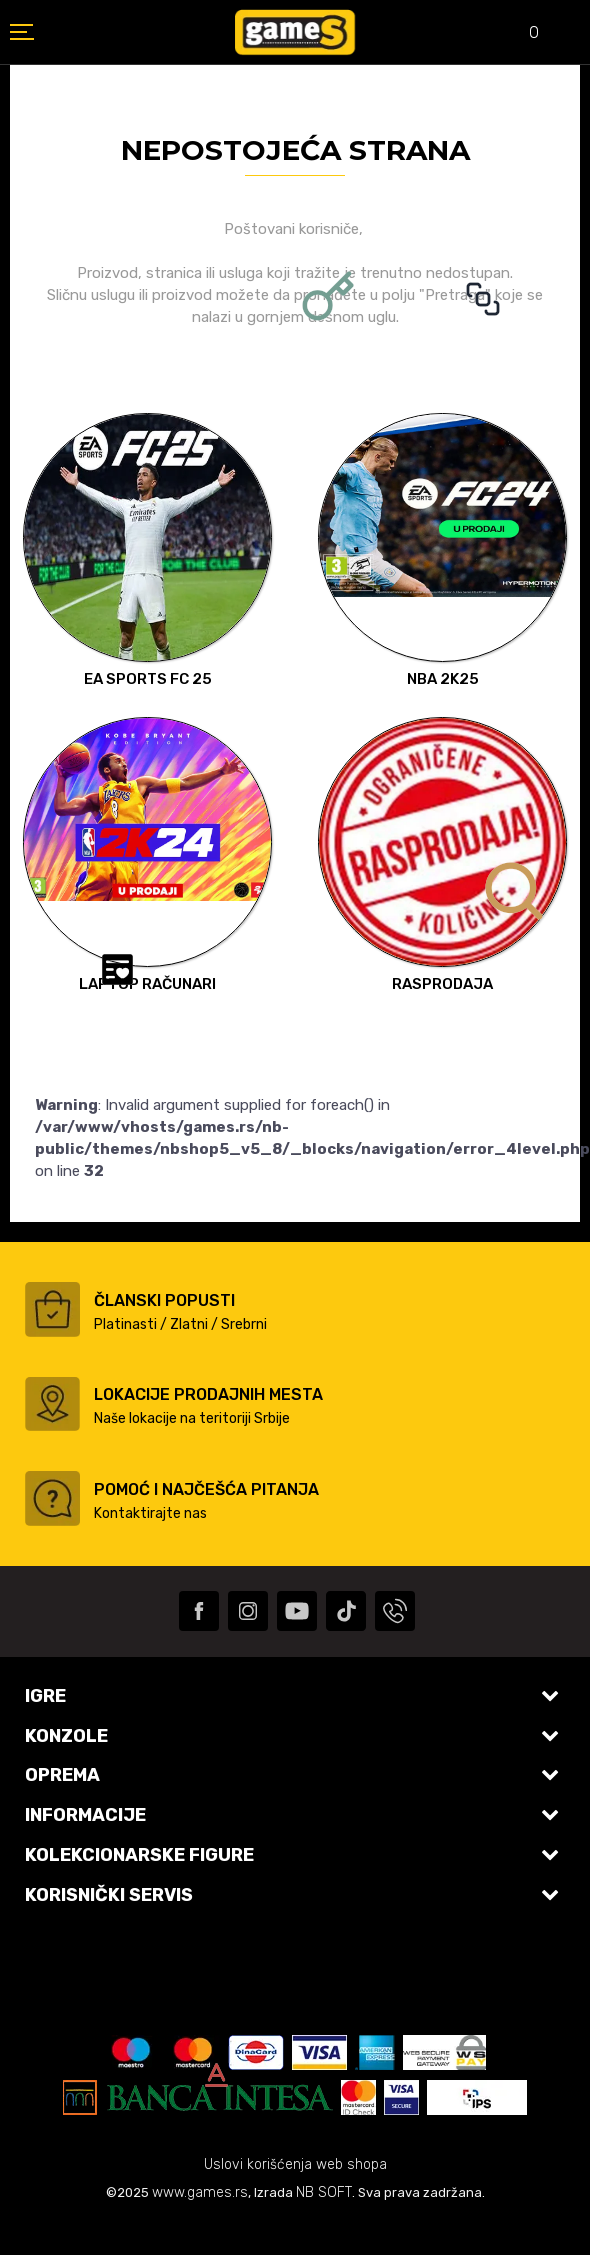 The image size is (590, 2255). I want to click on apply underline formatting to text, so click(216, 2075).